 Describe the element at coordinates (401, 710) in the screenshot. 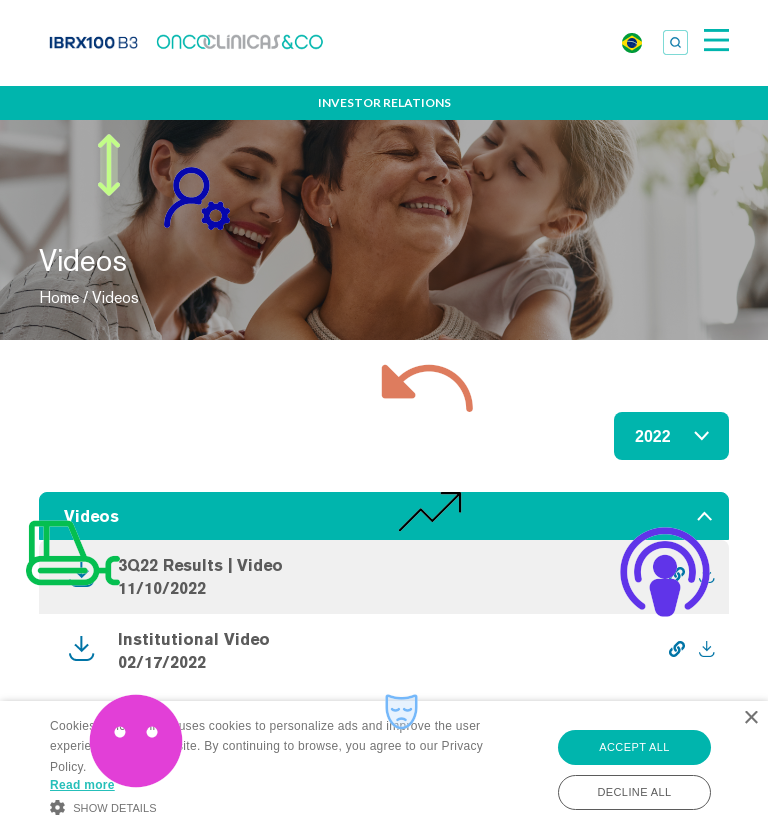

I see `indicates a sad or negative mood/emotion` at that location.